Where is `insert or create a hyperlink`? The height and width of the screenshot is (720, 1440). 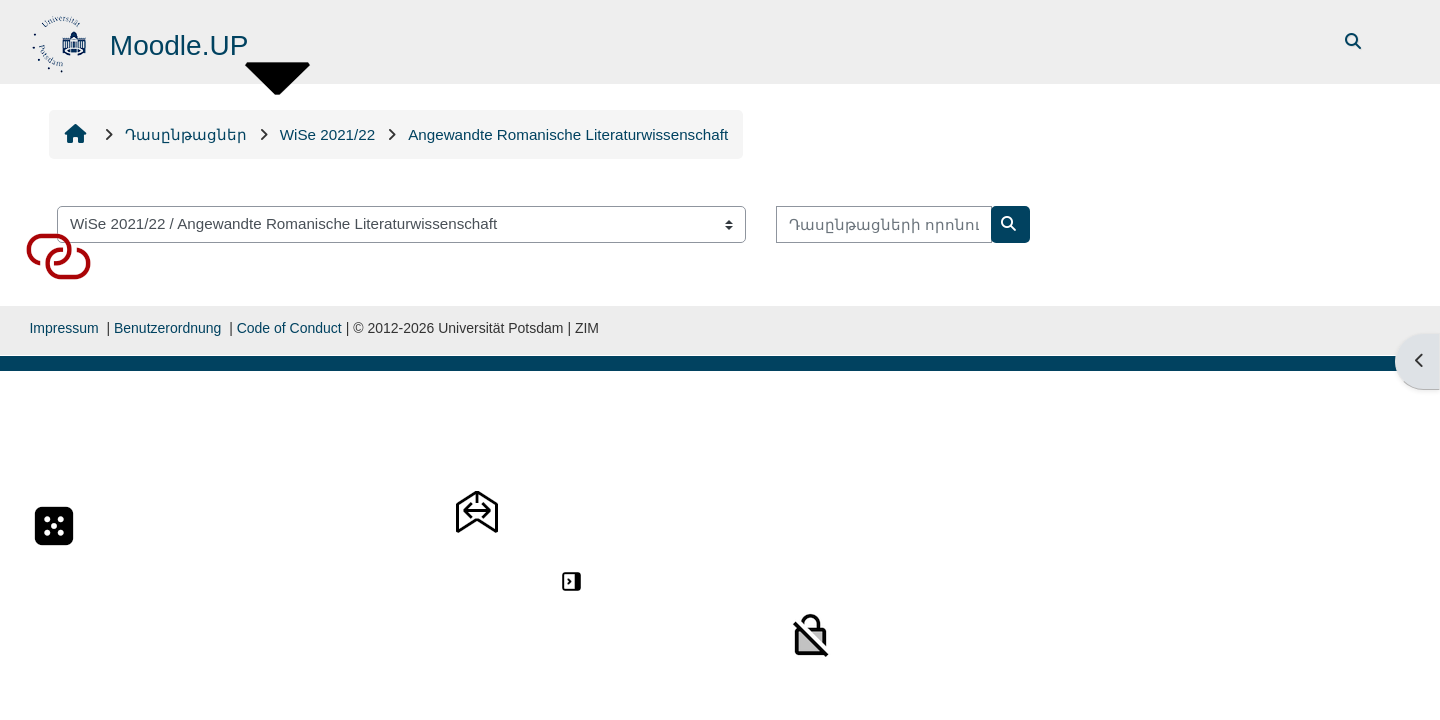 insert or create a hyperlink is located at coordinates (58, 256).